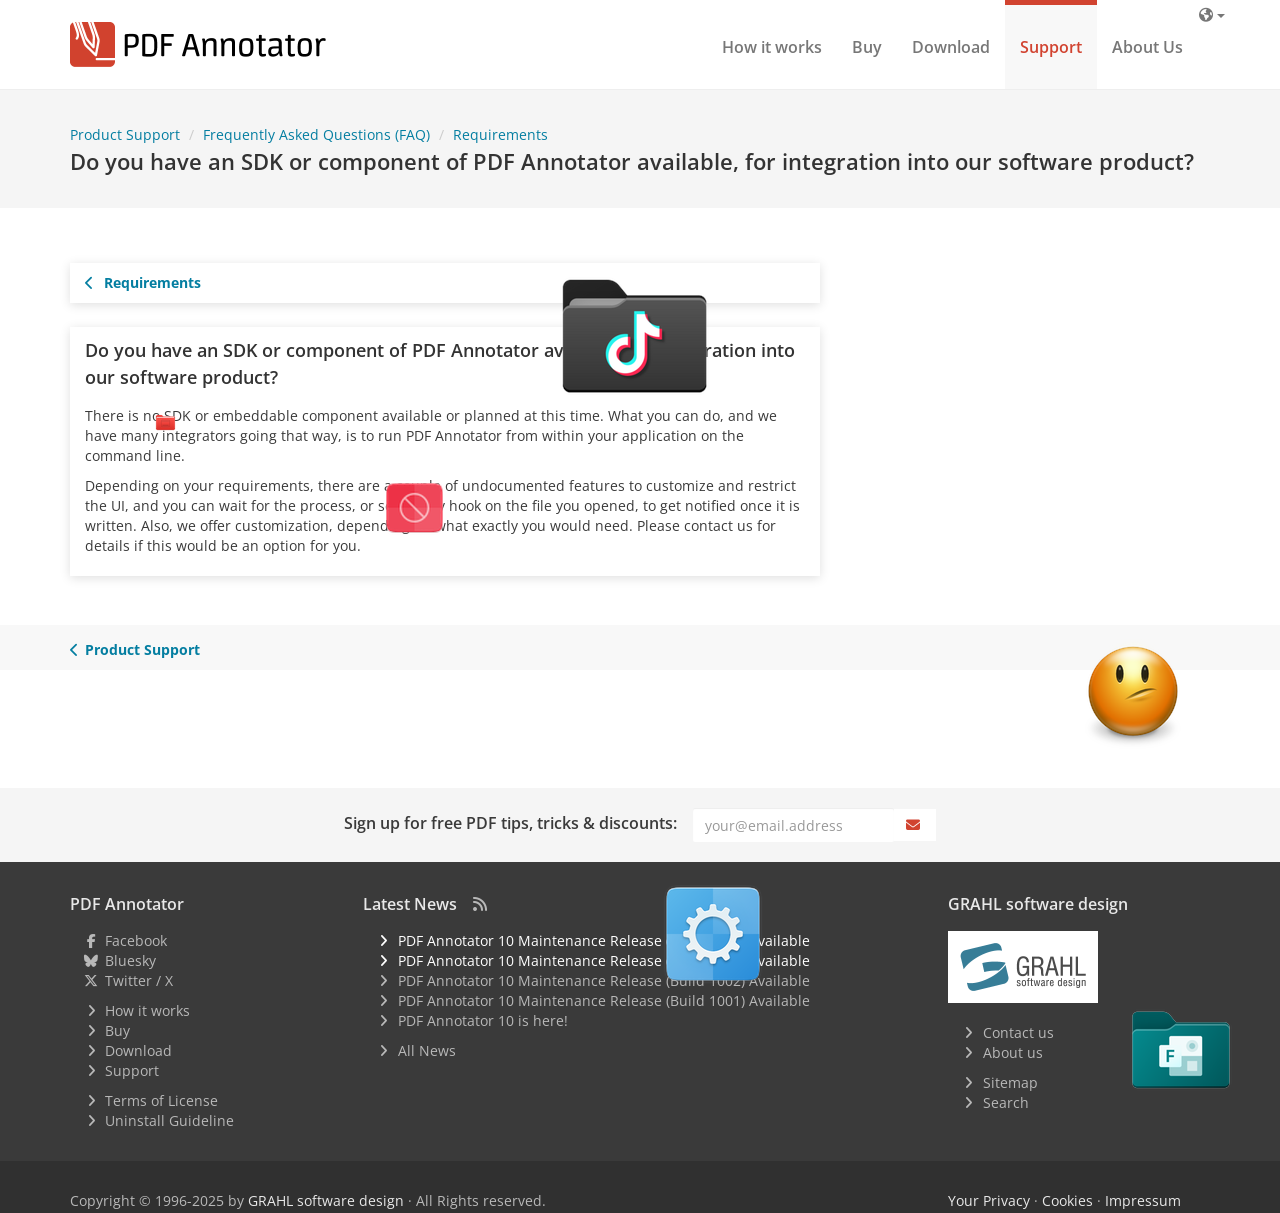 The width and height of the screenshot is (1280, 1213). Describe the element at coordinates (165, 422) in the screenshot. I see `open desktop folder` at that location.